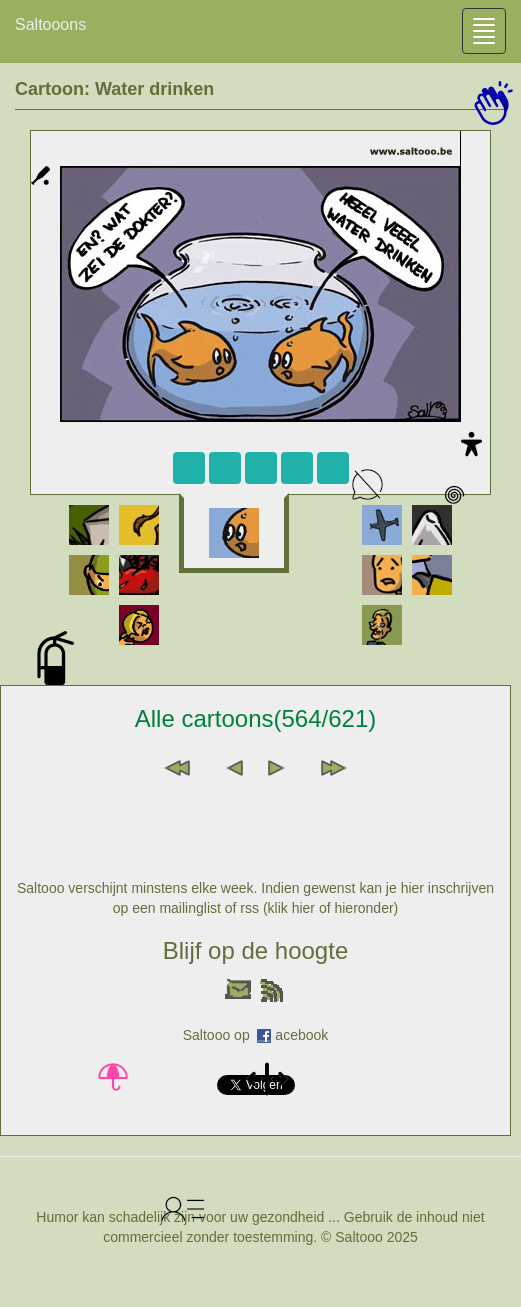  I want to click on view weather protection or rain forecast, so click(113, 1077).